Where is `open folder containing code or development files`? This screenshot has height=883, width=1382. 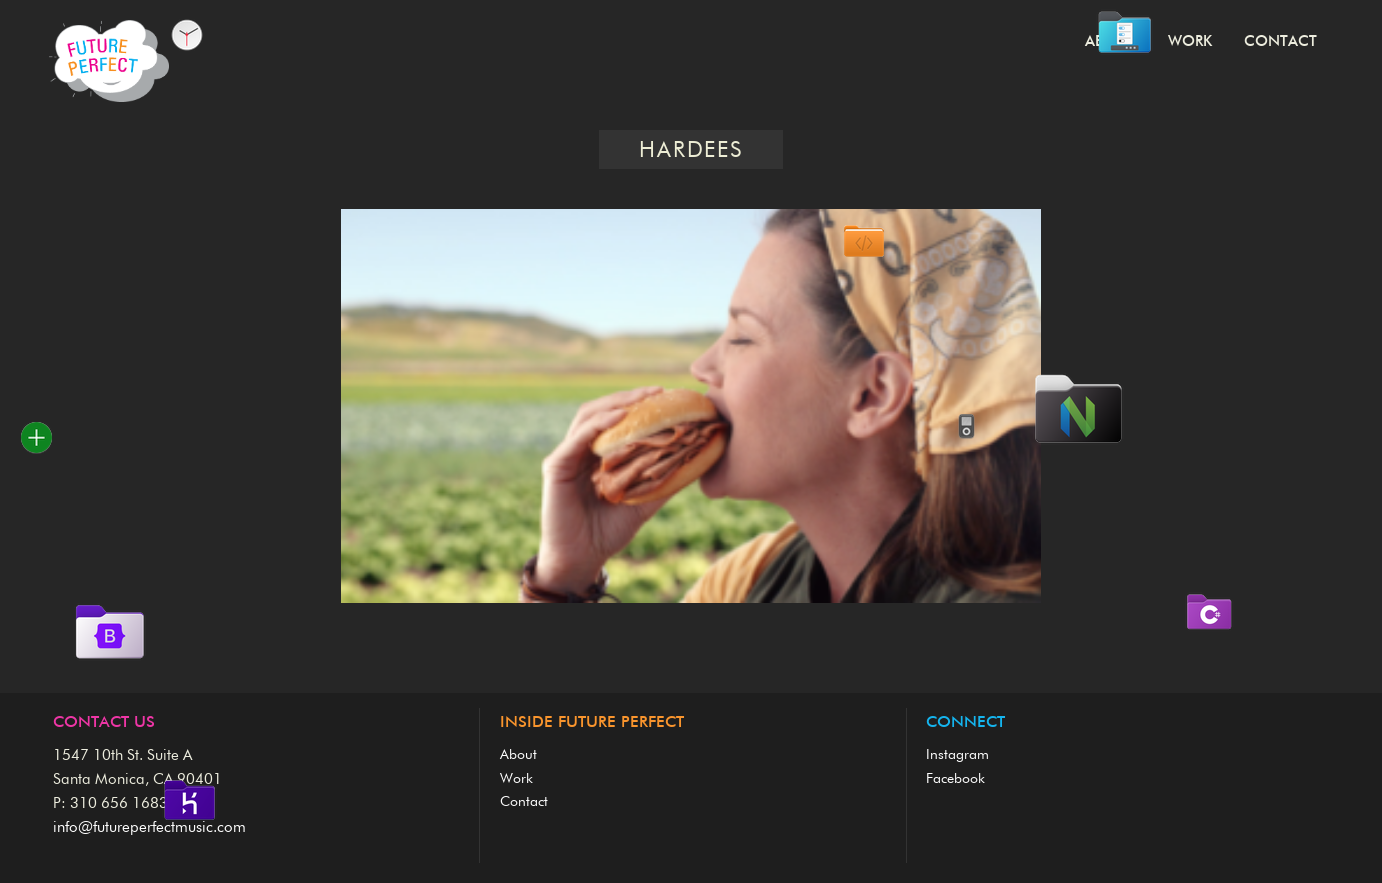
open folder containing code or development files is located at coordinates (864, 241).